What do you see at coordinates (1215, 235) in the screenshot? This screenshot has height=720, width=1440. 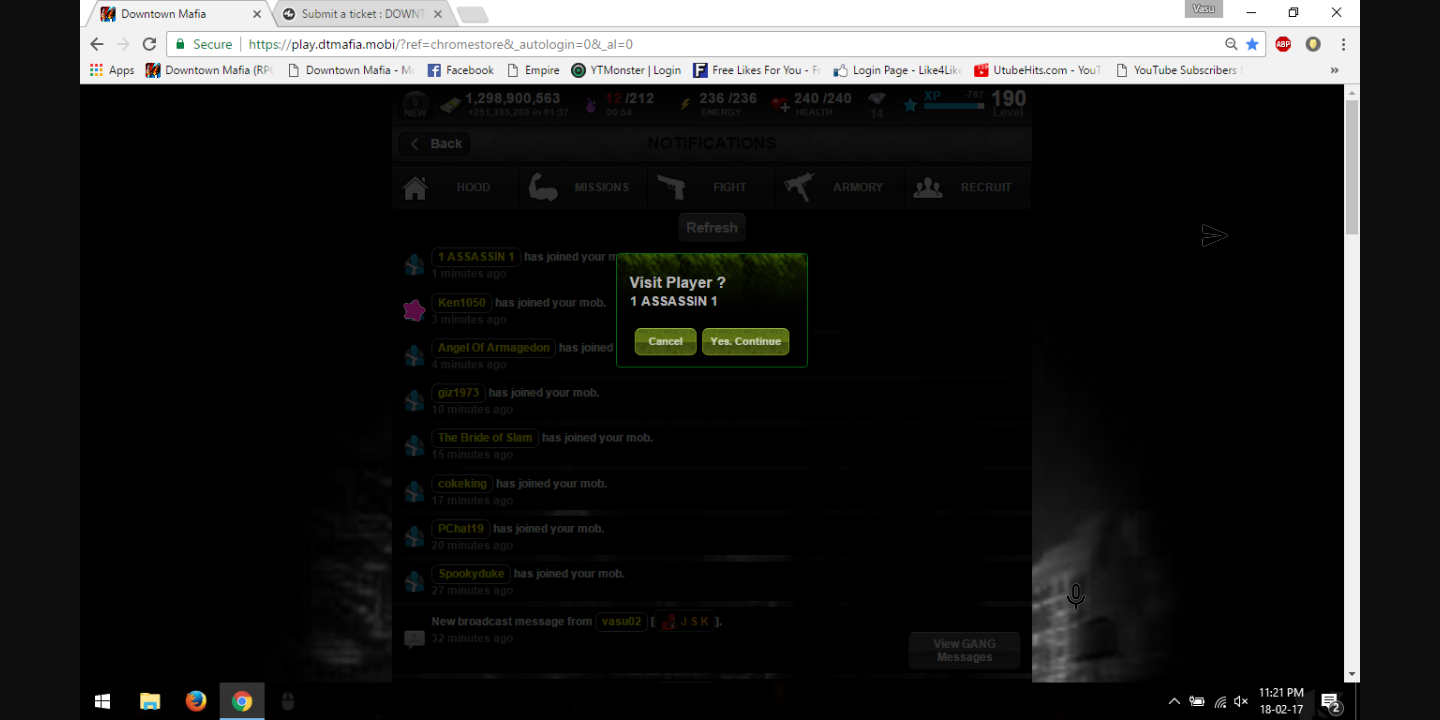 I see `send a message or submit content` at bounding box center [1215, 235].